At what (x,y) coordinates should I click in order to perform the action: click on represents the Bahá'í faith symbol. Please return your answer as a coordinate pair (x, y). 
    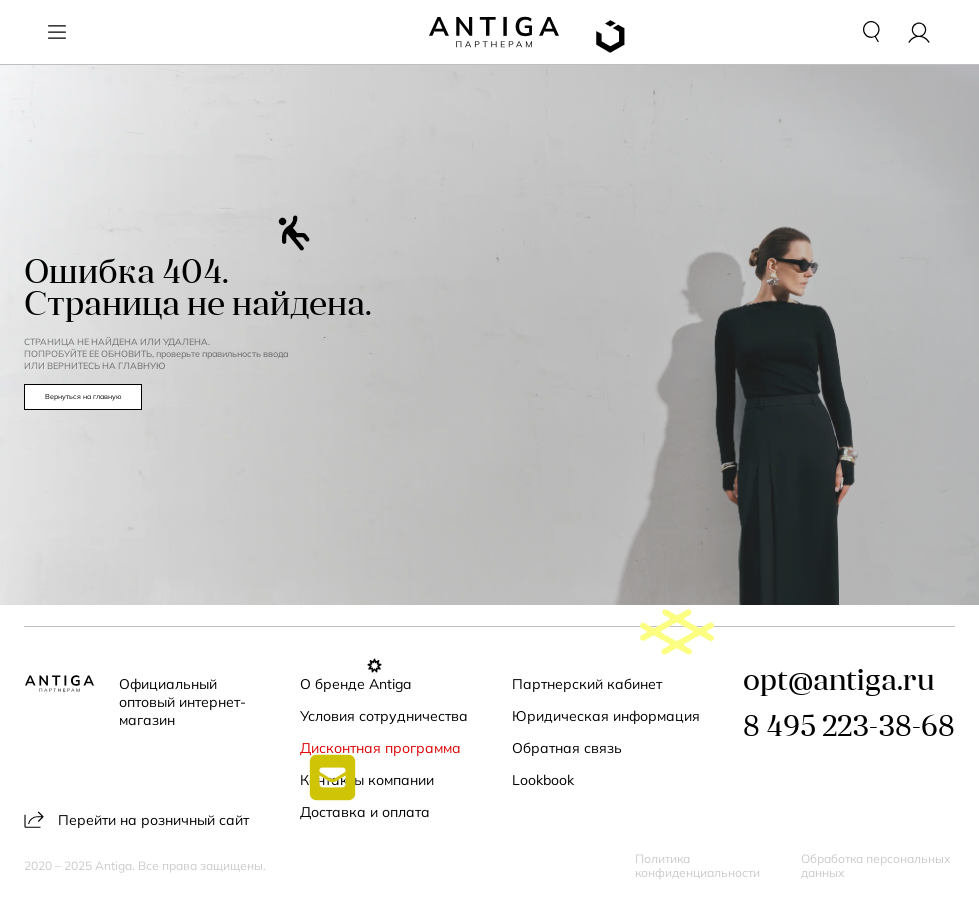
    Looking at the image, I should click on (374, 665).